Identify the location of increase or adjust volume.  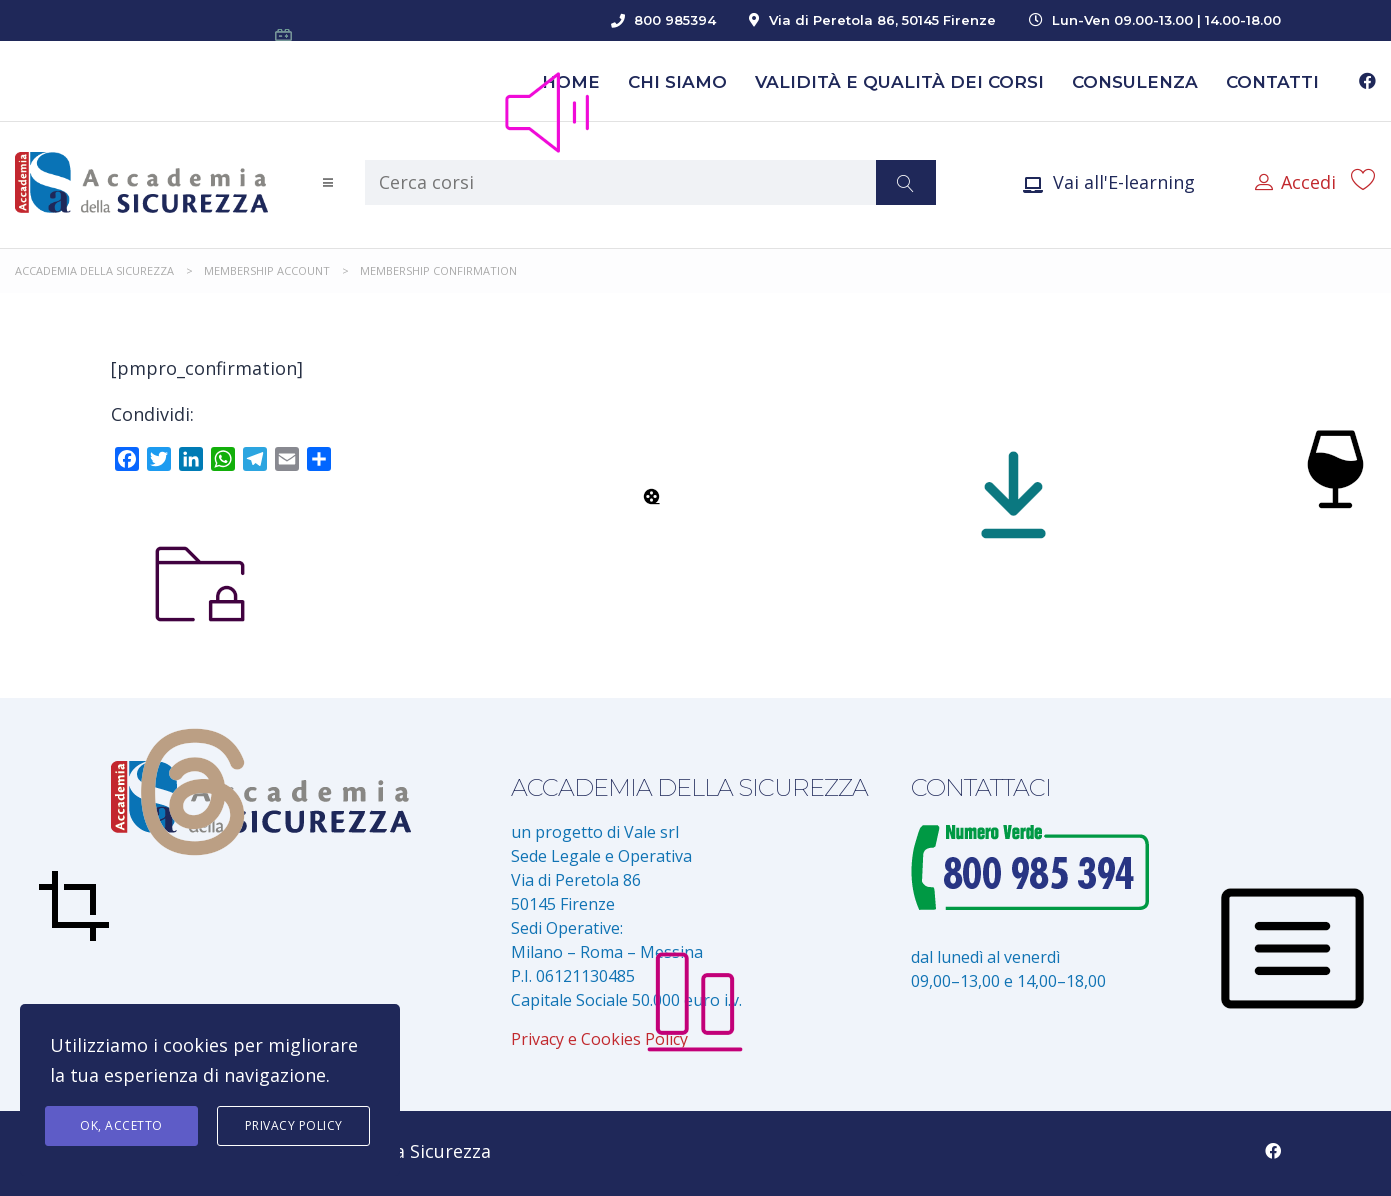
(545, 112).